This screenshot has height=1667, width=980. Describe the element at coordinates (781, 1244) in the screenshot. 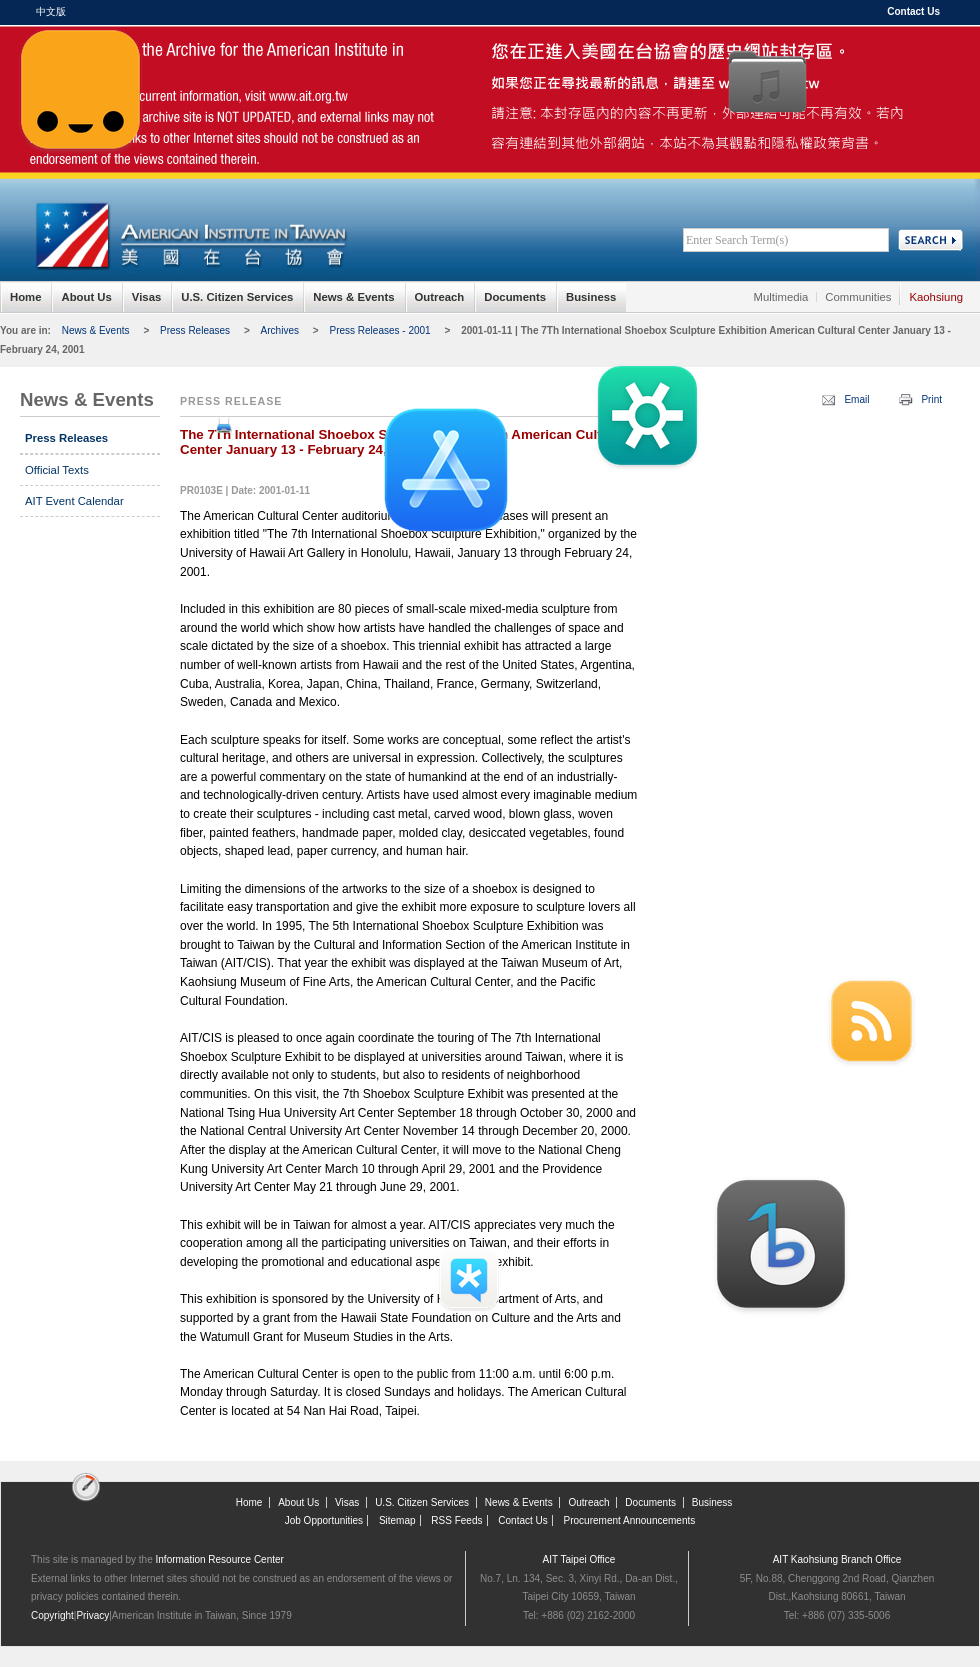

I see `open banshee media player` at that location.